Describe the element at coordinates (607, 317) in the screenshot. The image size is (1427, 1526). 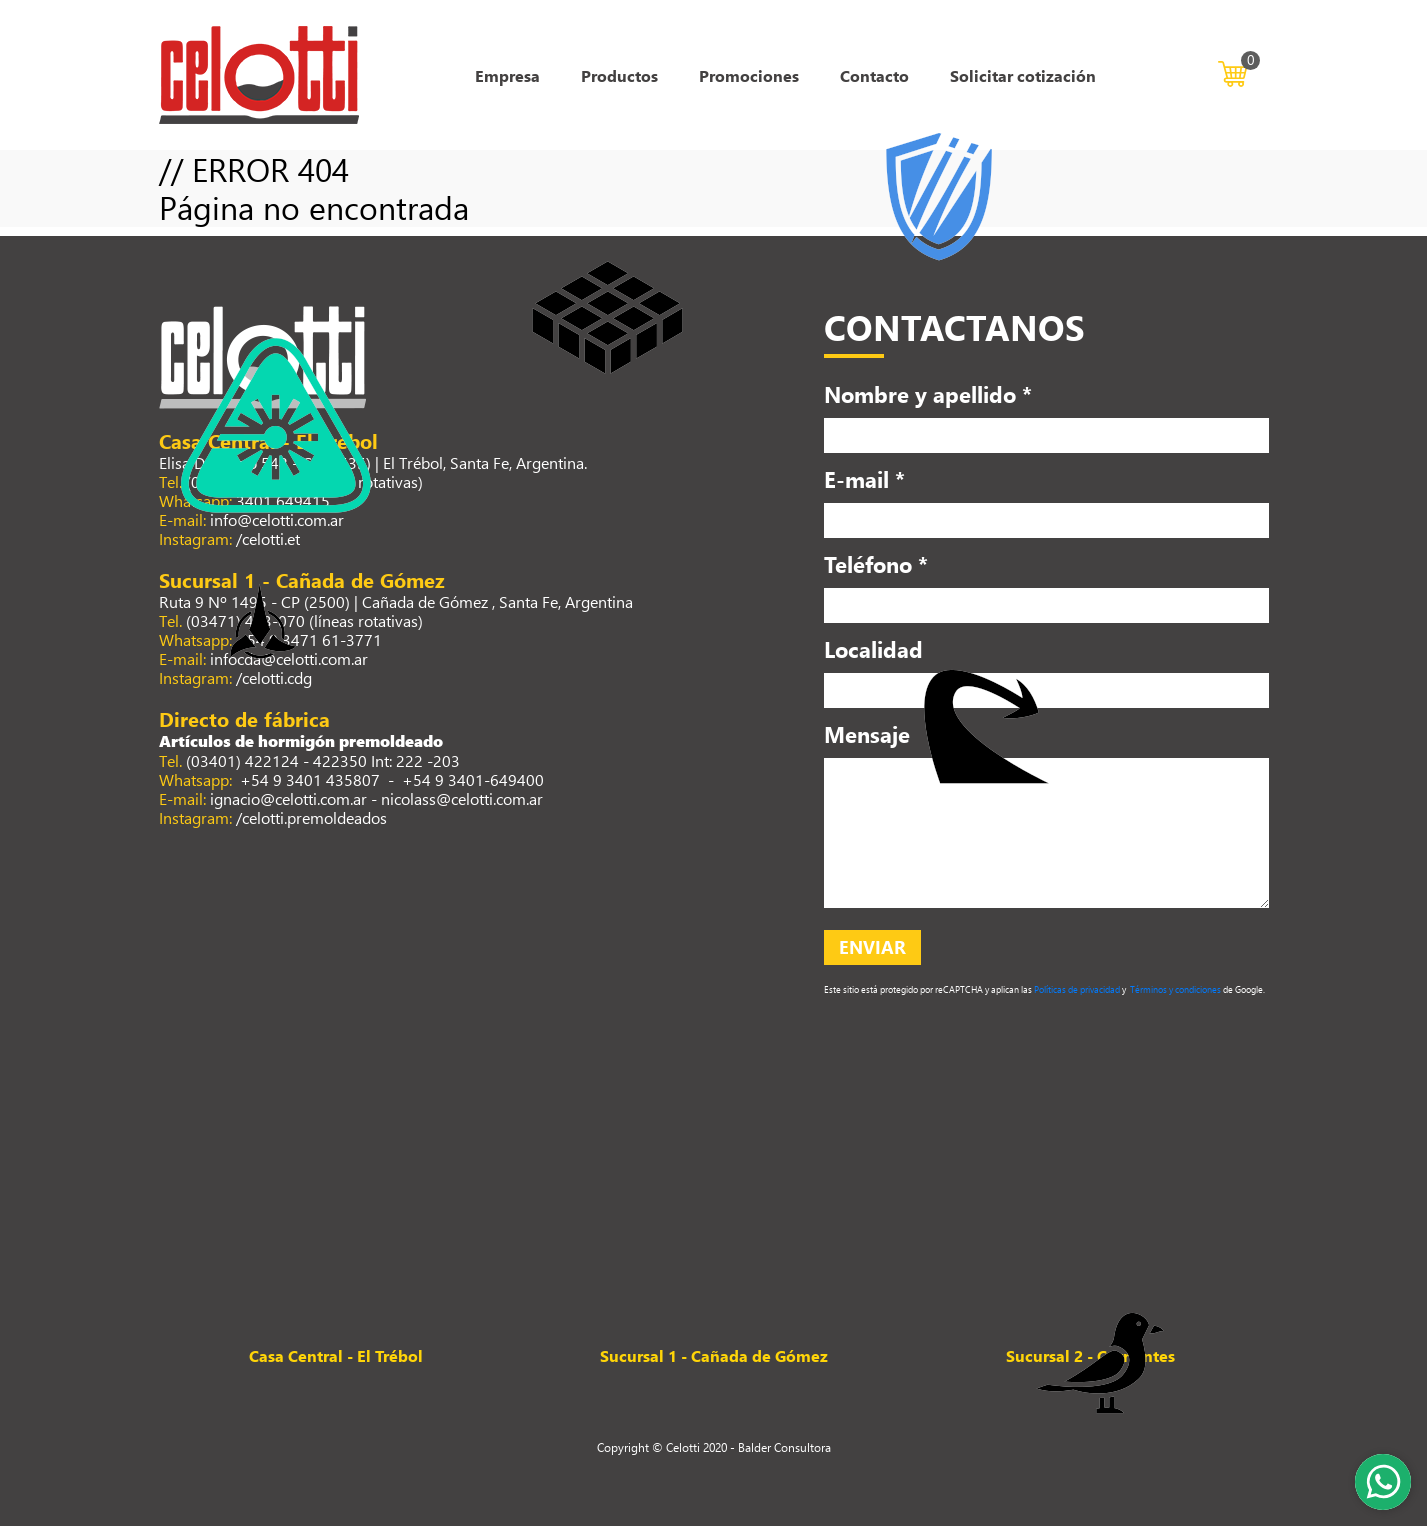
I see `select or place a platform tile` at that location.